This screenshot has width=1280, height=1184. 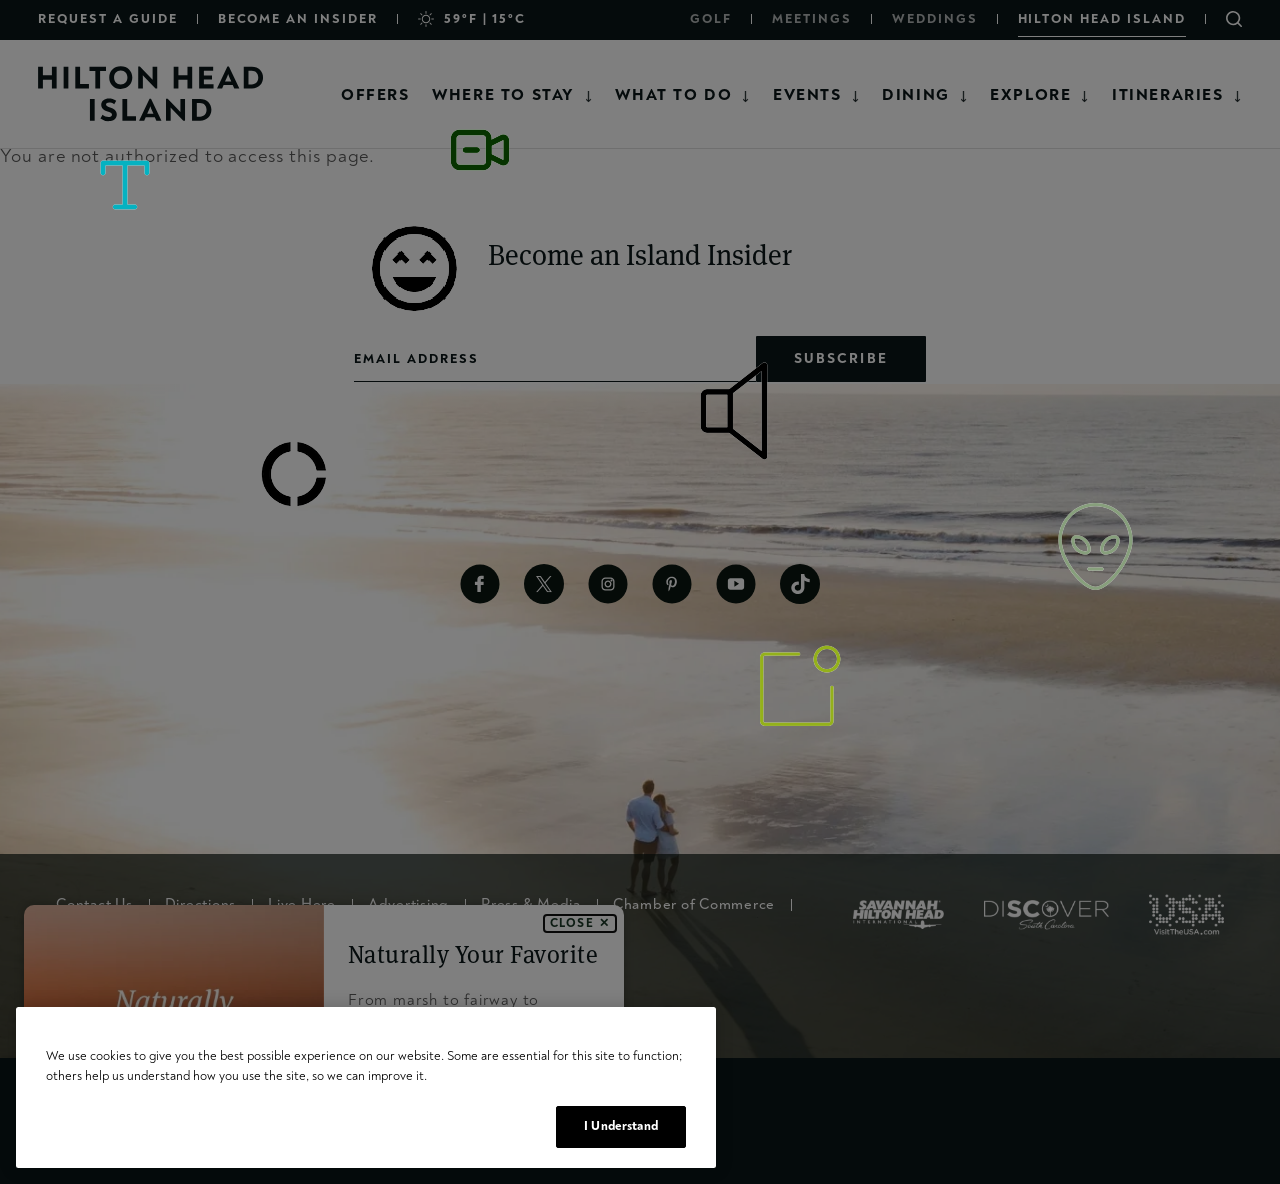 What do you see at coordinates (125, 185) in the screenshot?
I see `format text or access text styling options` at bounding box center [125, 185].